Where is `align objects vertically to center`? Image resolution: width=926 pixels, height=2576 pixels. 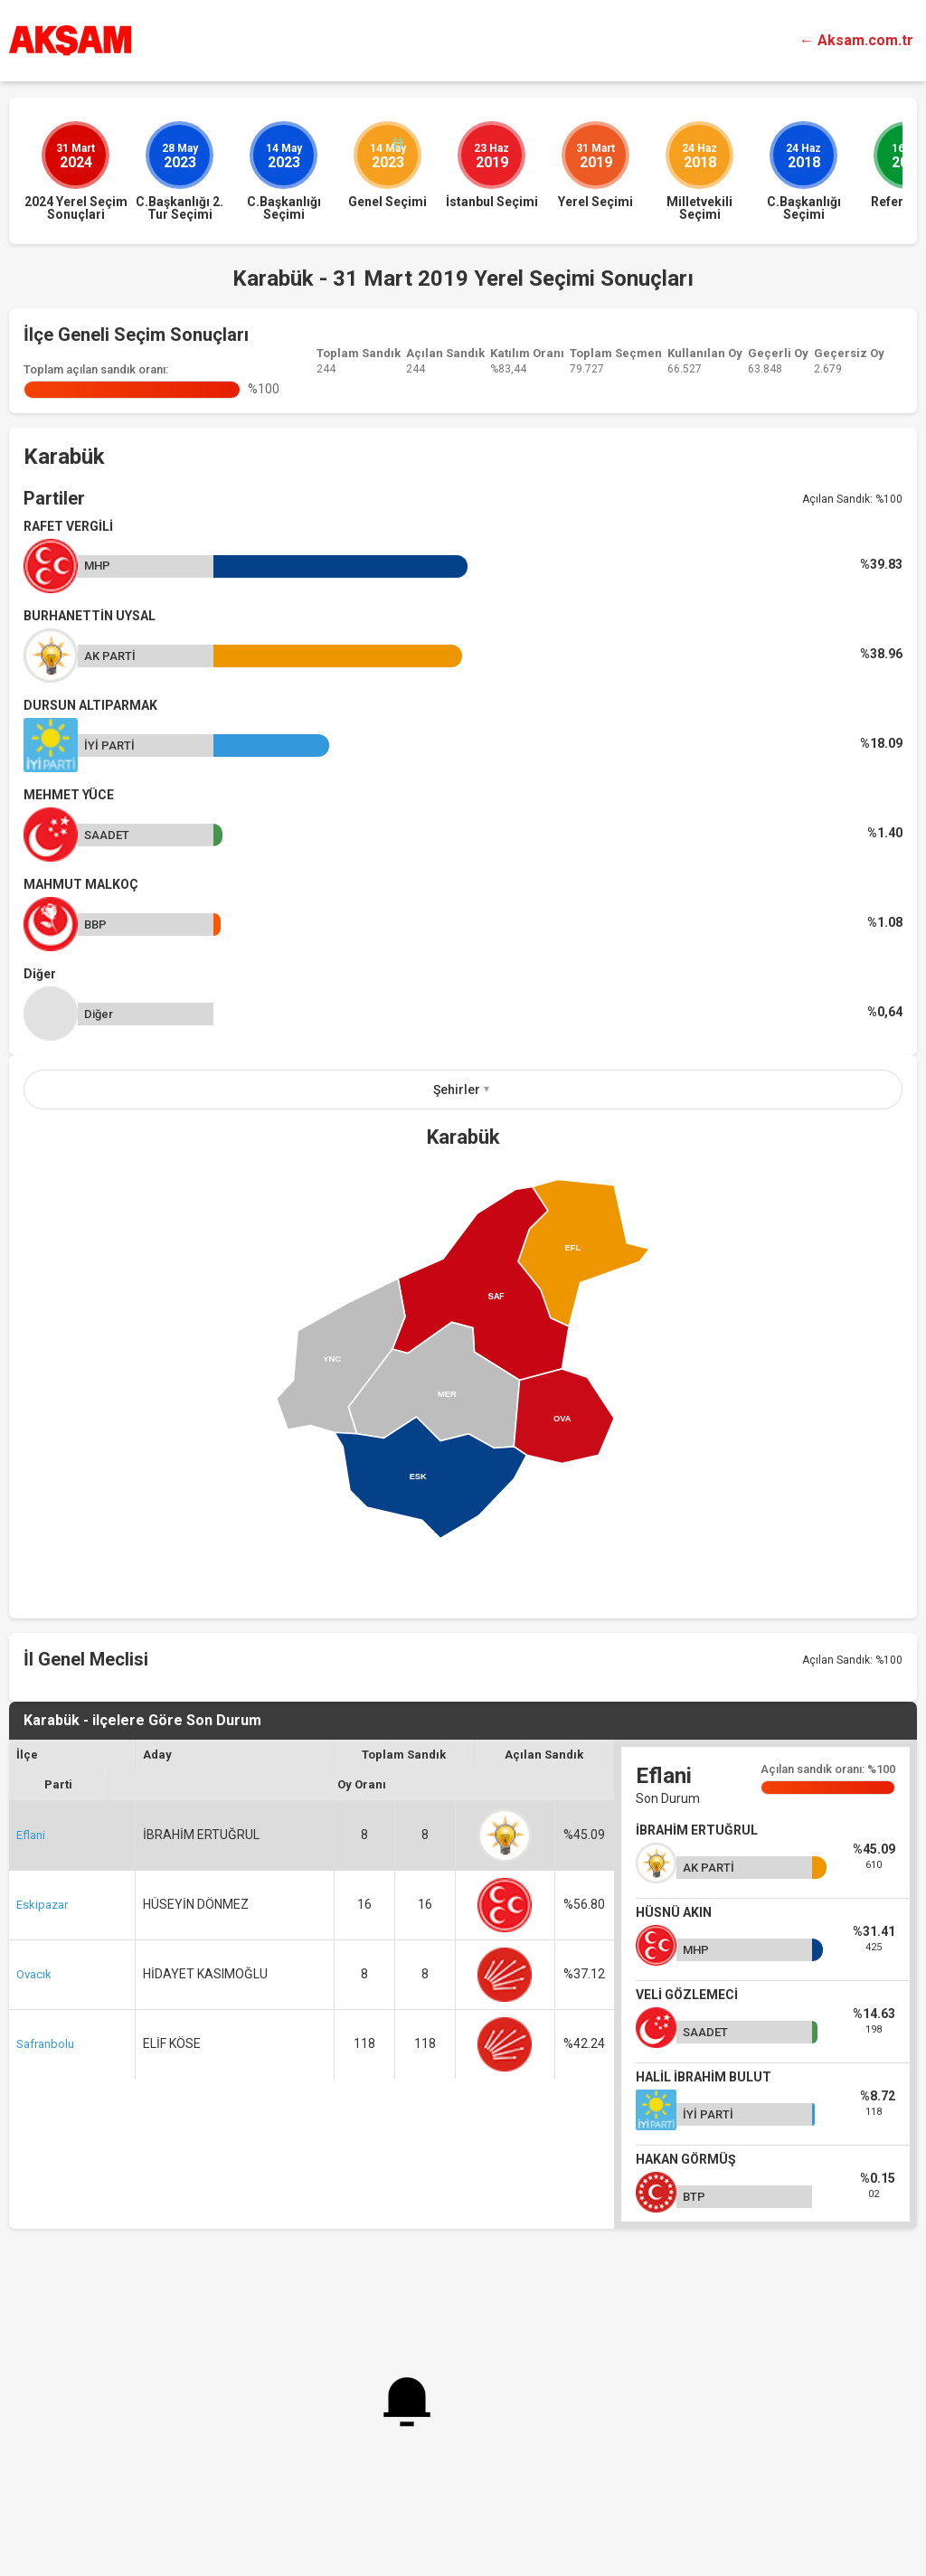 align objects vertically to center is located at coordinates (398, 143).